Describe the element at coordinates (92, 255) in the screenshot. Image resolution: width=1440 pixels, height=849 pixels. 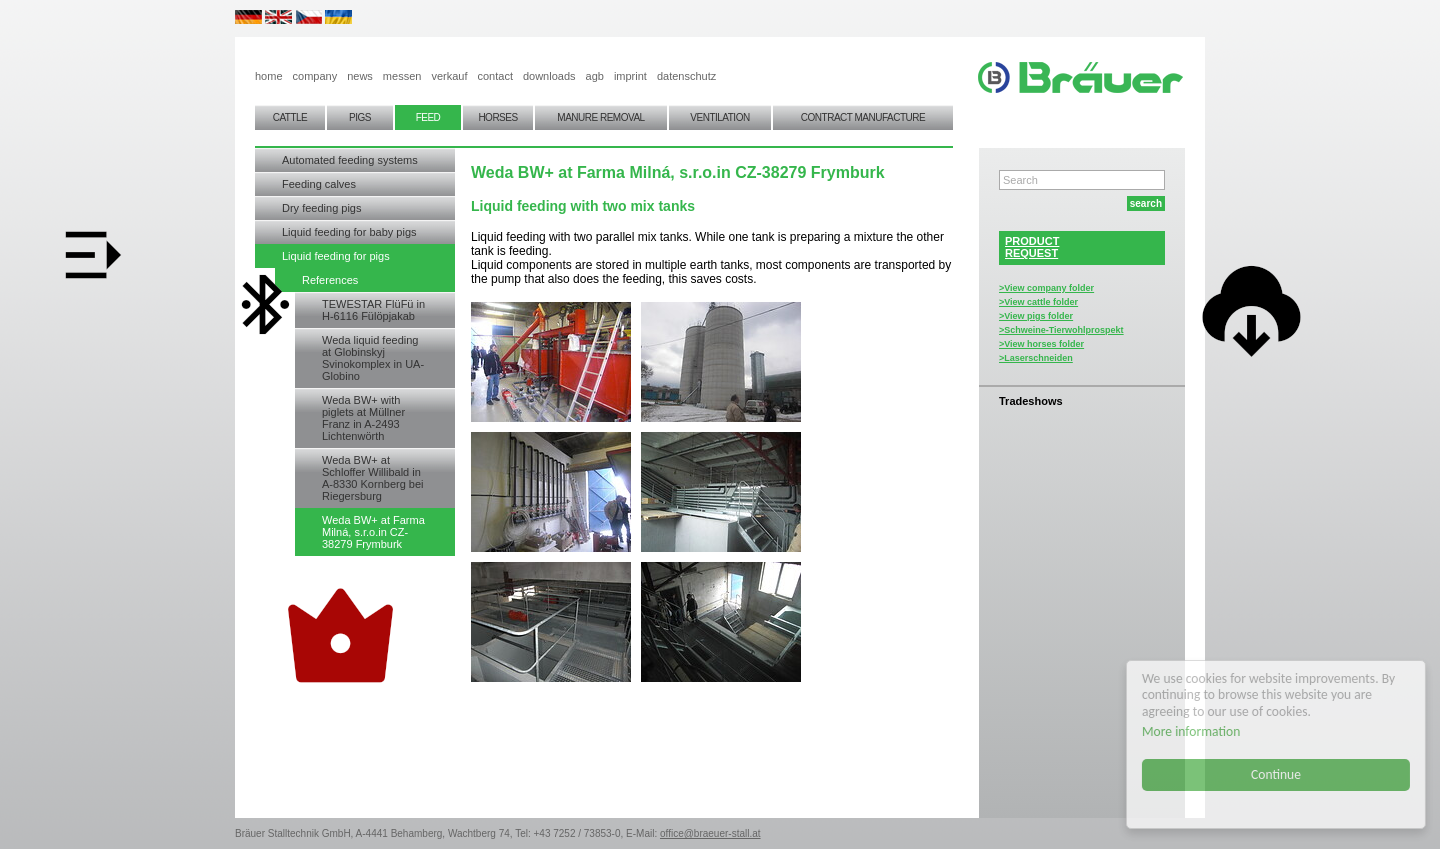
I see `expand or unfold a navigation menu` at that location.